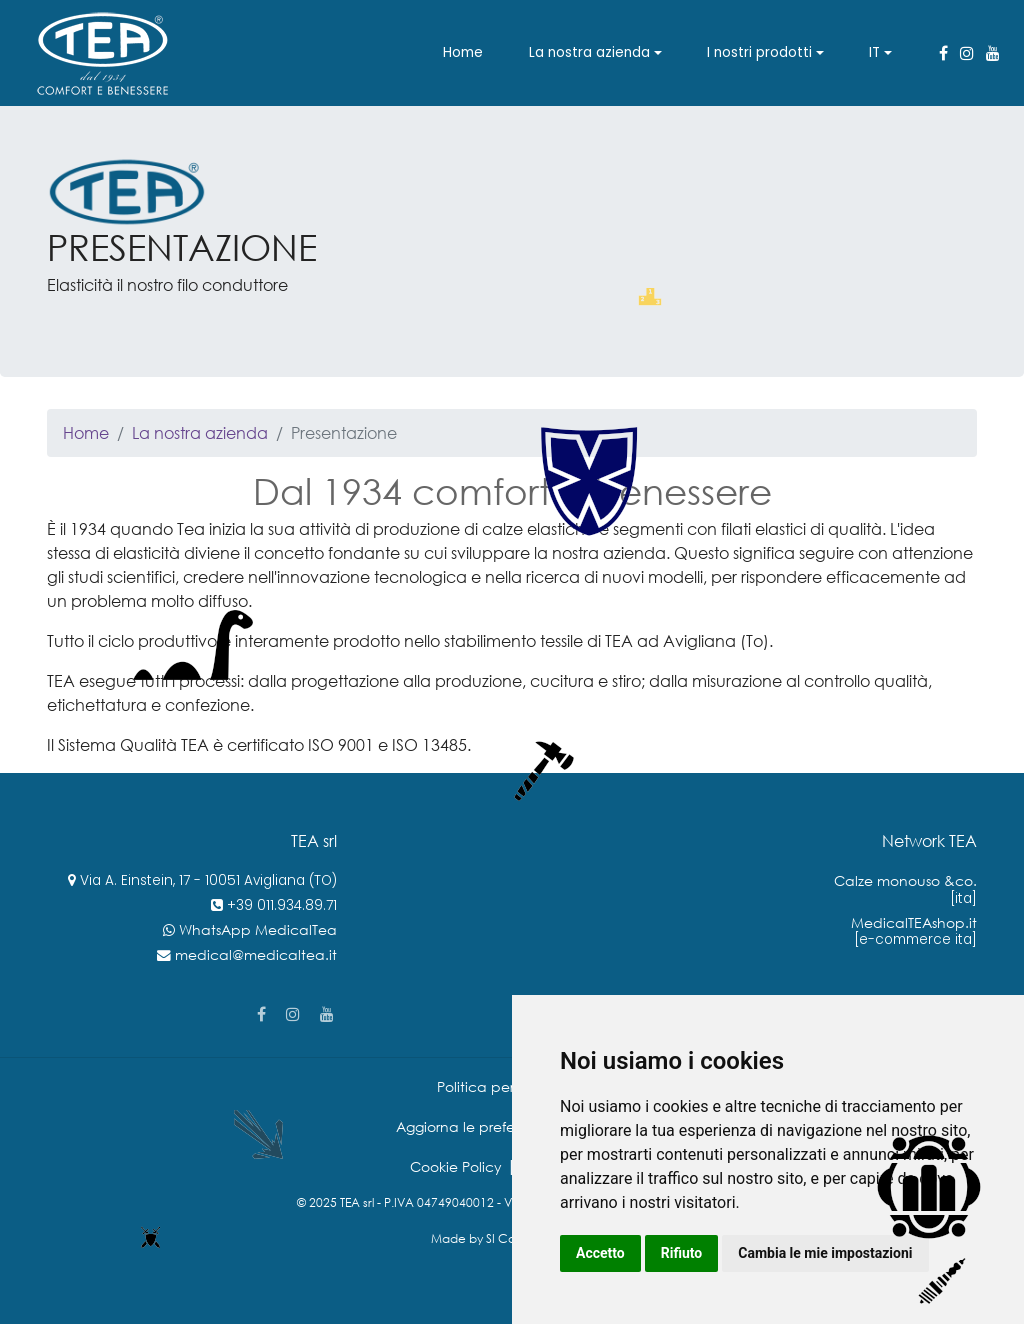  I want to click on access combat or battle features, so click(150, 1237).